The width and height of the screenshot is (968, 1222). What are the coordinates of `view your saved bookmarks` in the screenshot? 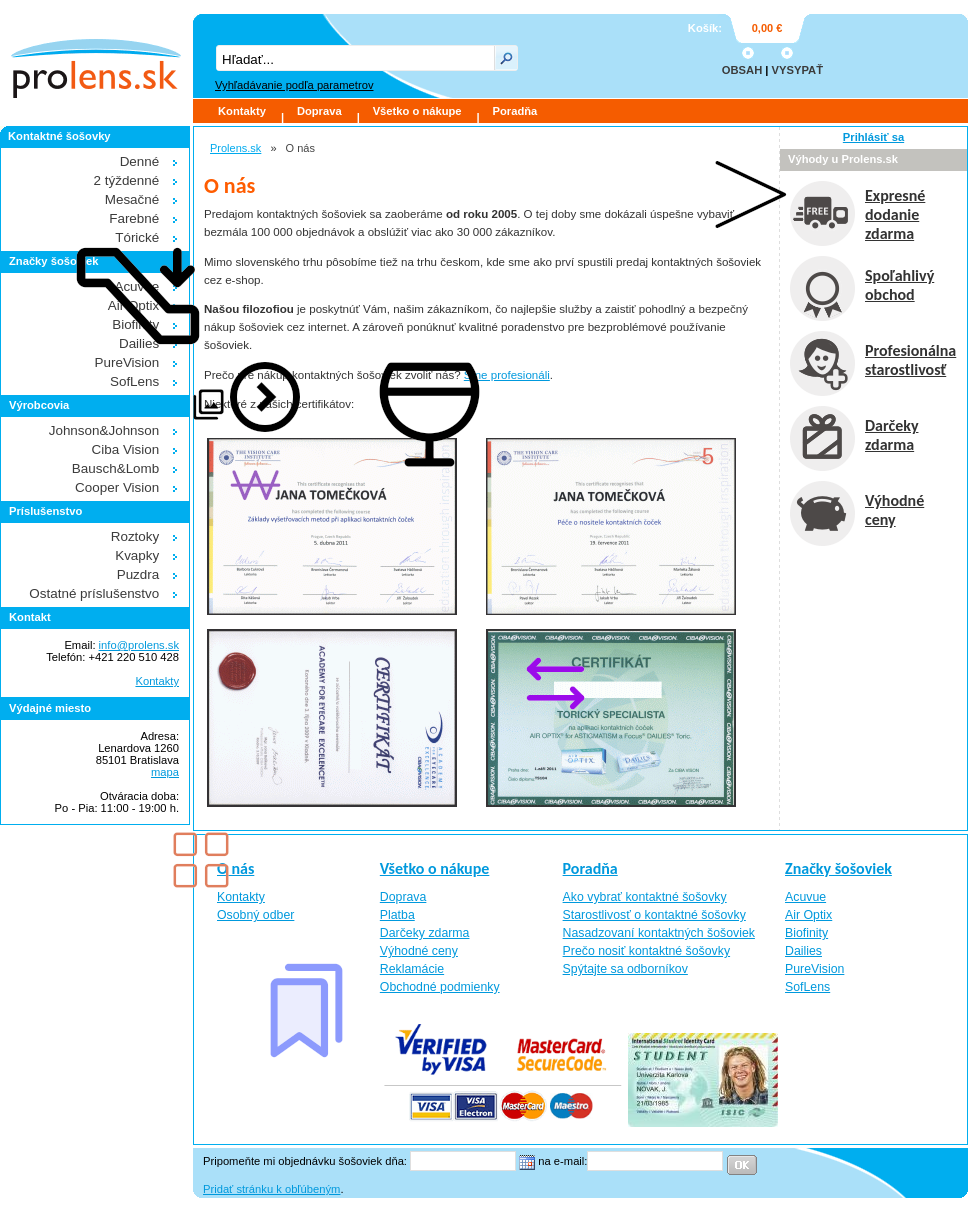 It's located at (306, 1010).